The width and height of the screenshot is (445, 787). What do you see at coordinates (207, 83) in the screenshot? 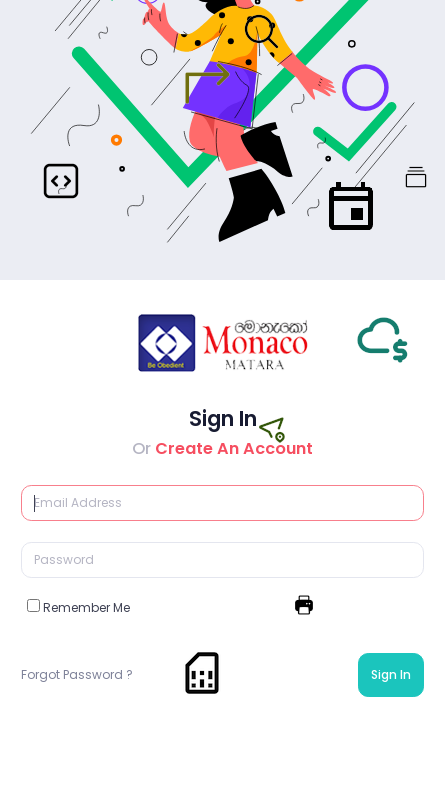
I see `redirect or forward content` at bounding box center [207, 83].